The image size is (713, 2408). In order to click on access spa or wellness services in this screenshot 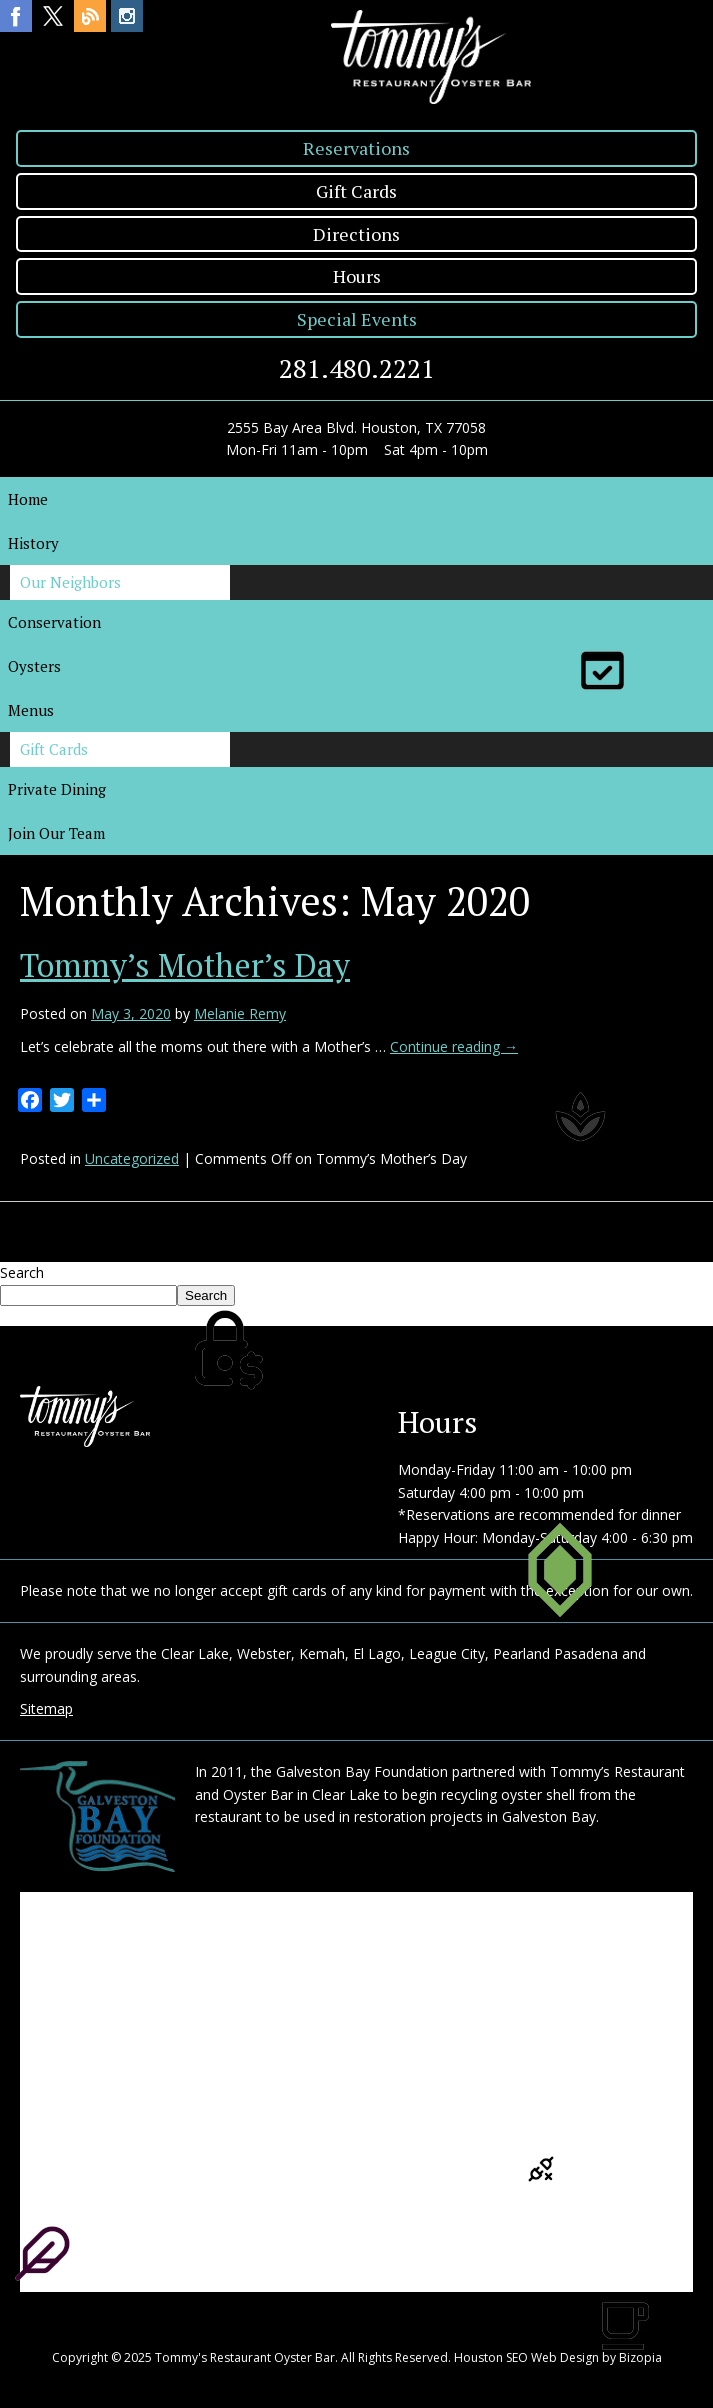, I will do `click(580, 1116)`.